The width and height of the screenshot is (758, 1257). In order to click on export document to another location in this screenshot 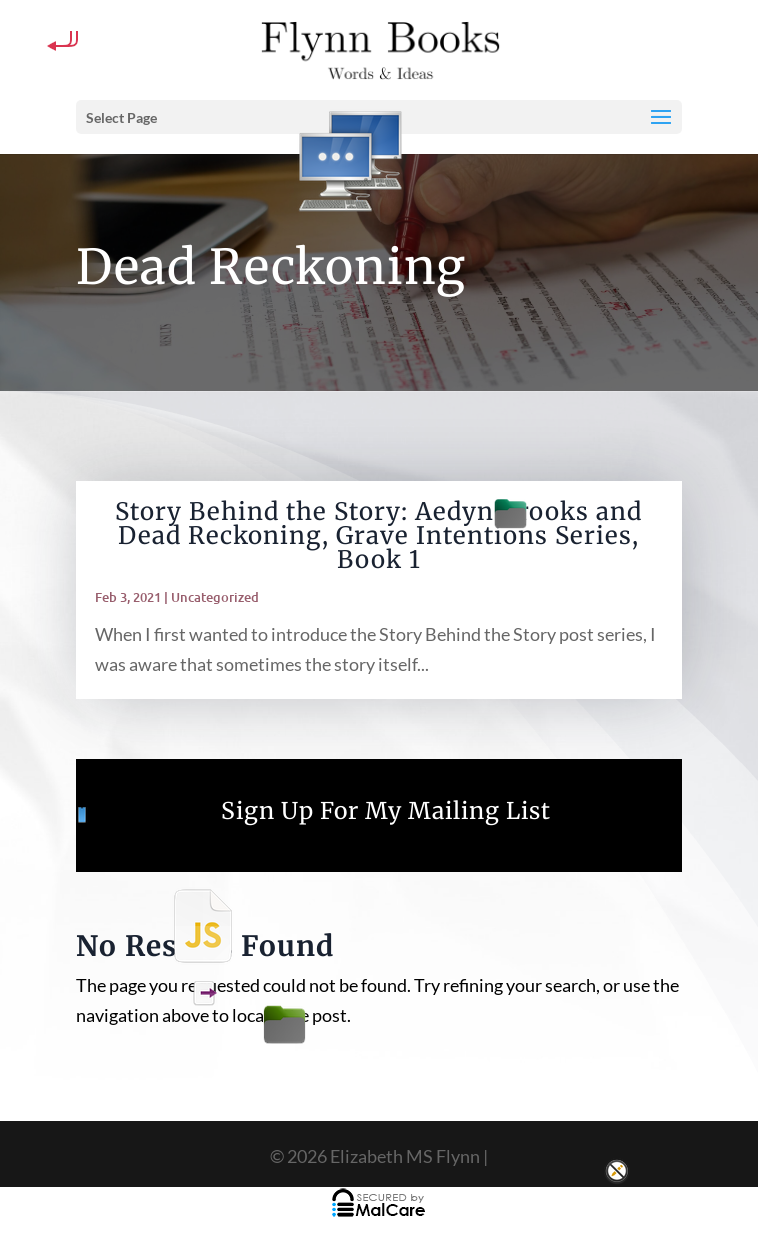, I will do `click(204, 993)`.